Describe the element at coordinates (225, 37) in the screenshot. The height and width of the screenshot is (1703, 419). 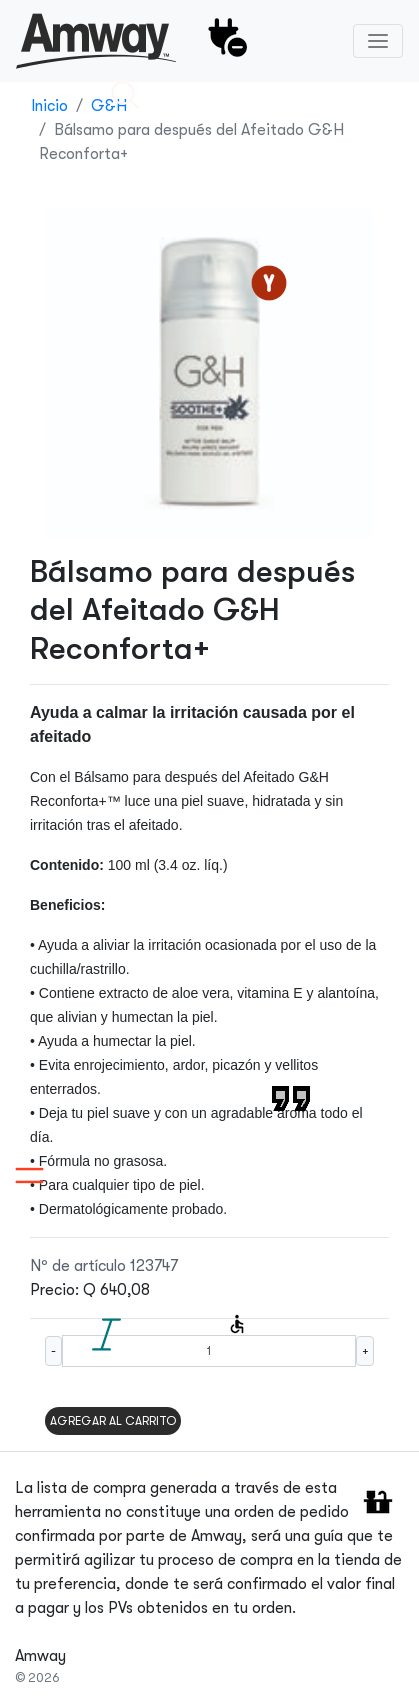
I see `disconnect or remove a power connection` at that location.